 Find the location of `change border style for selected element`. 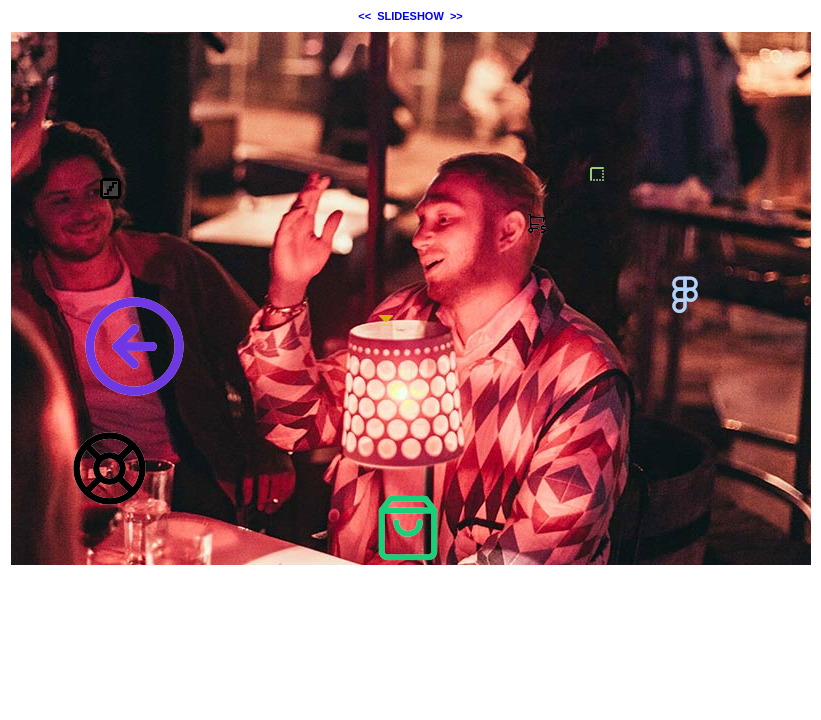

change border style for selected element is located at coordinates (597, 174).